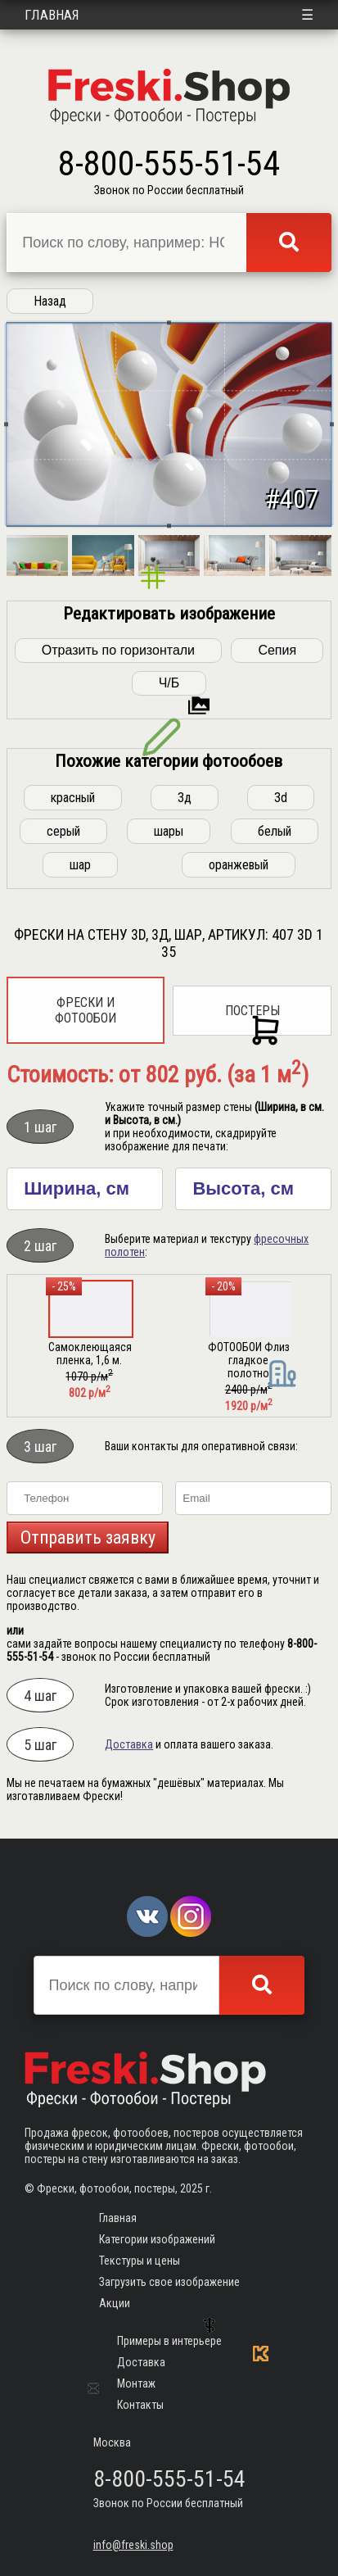 The image size is (338, 2576). I want to click on view your shopping cart, so click(265, 1030).